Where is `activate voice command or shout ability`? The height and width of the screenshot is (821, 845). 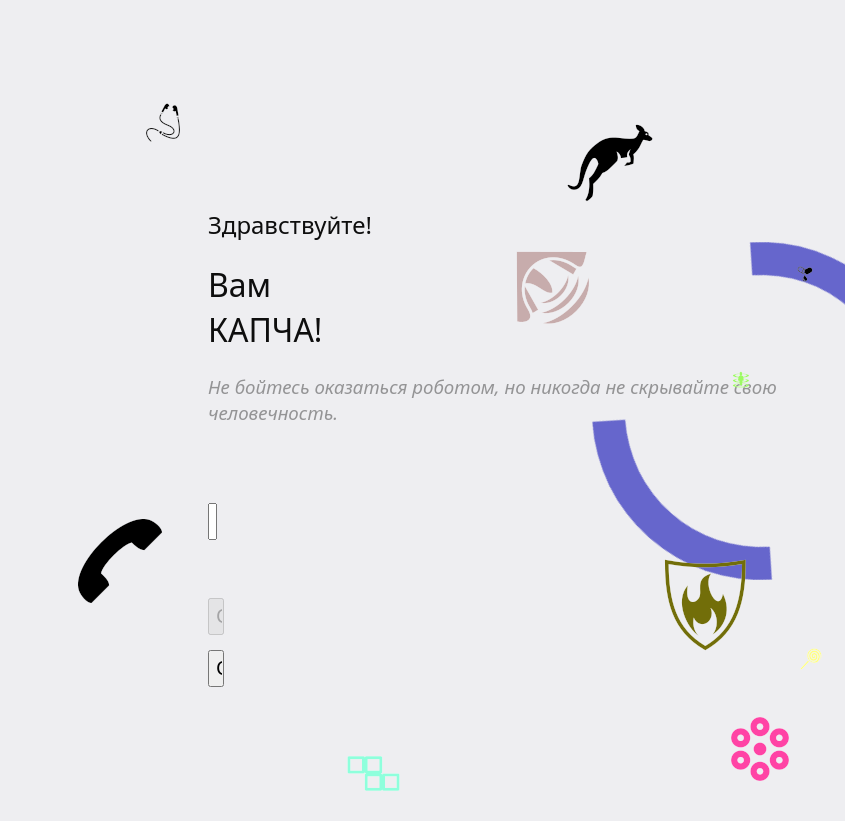 activate voice command or shout ability is located at coordinates (553, 288).